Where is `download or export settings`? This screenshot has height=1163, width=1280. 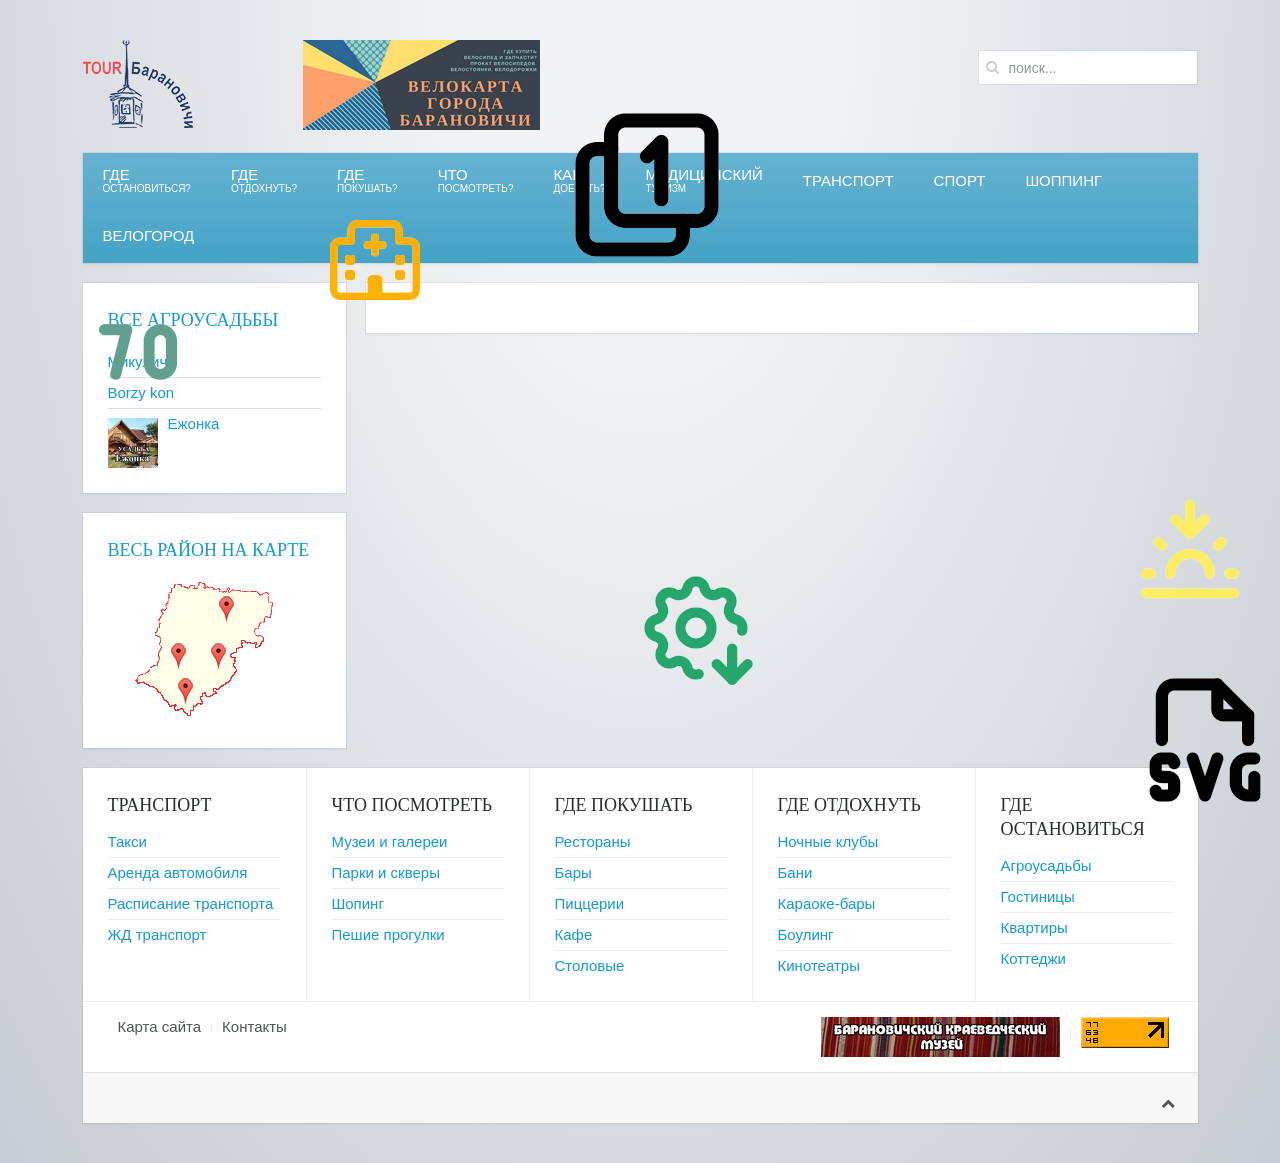
download or export settings is located at coordinates (696, 628).